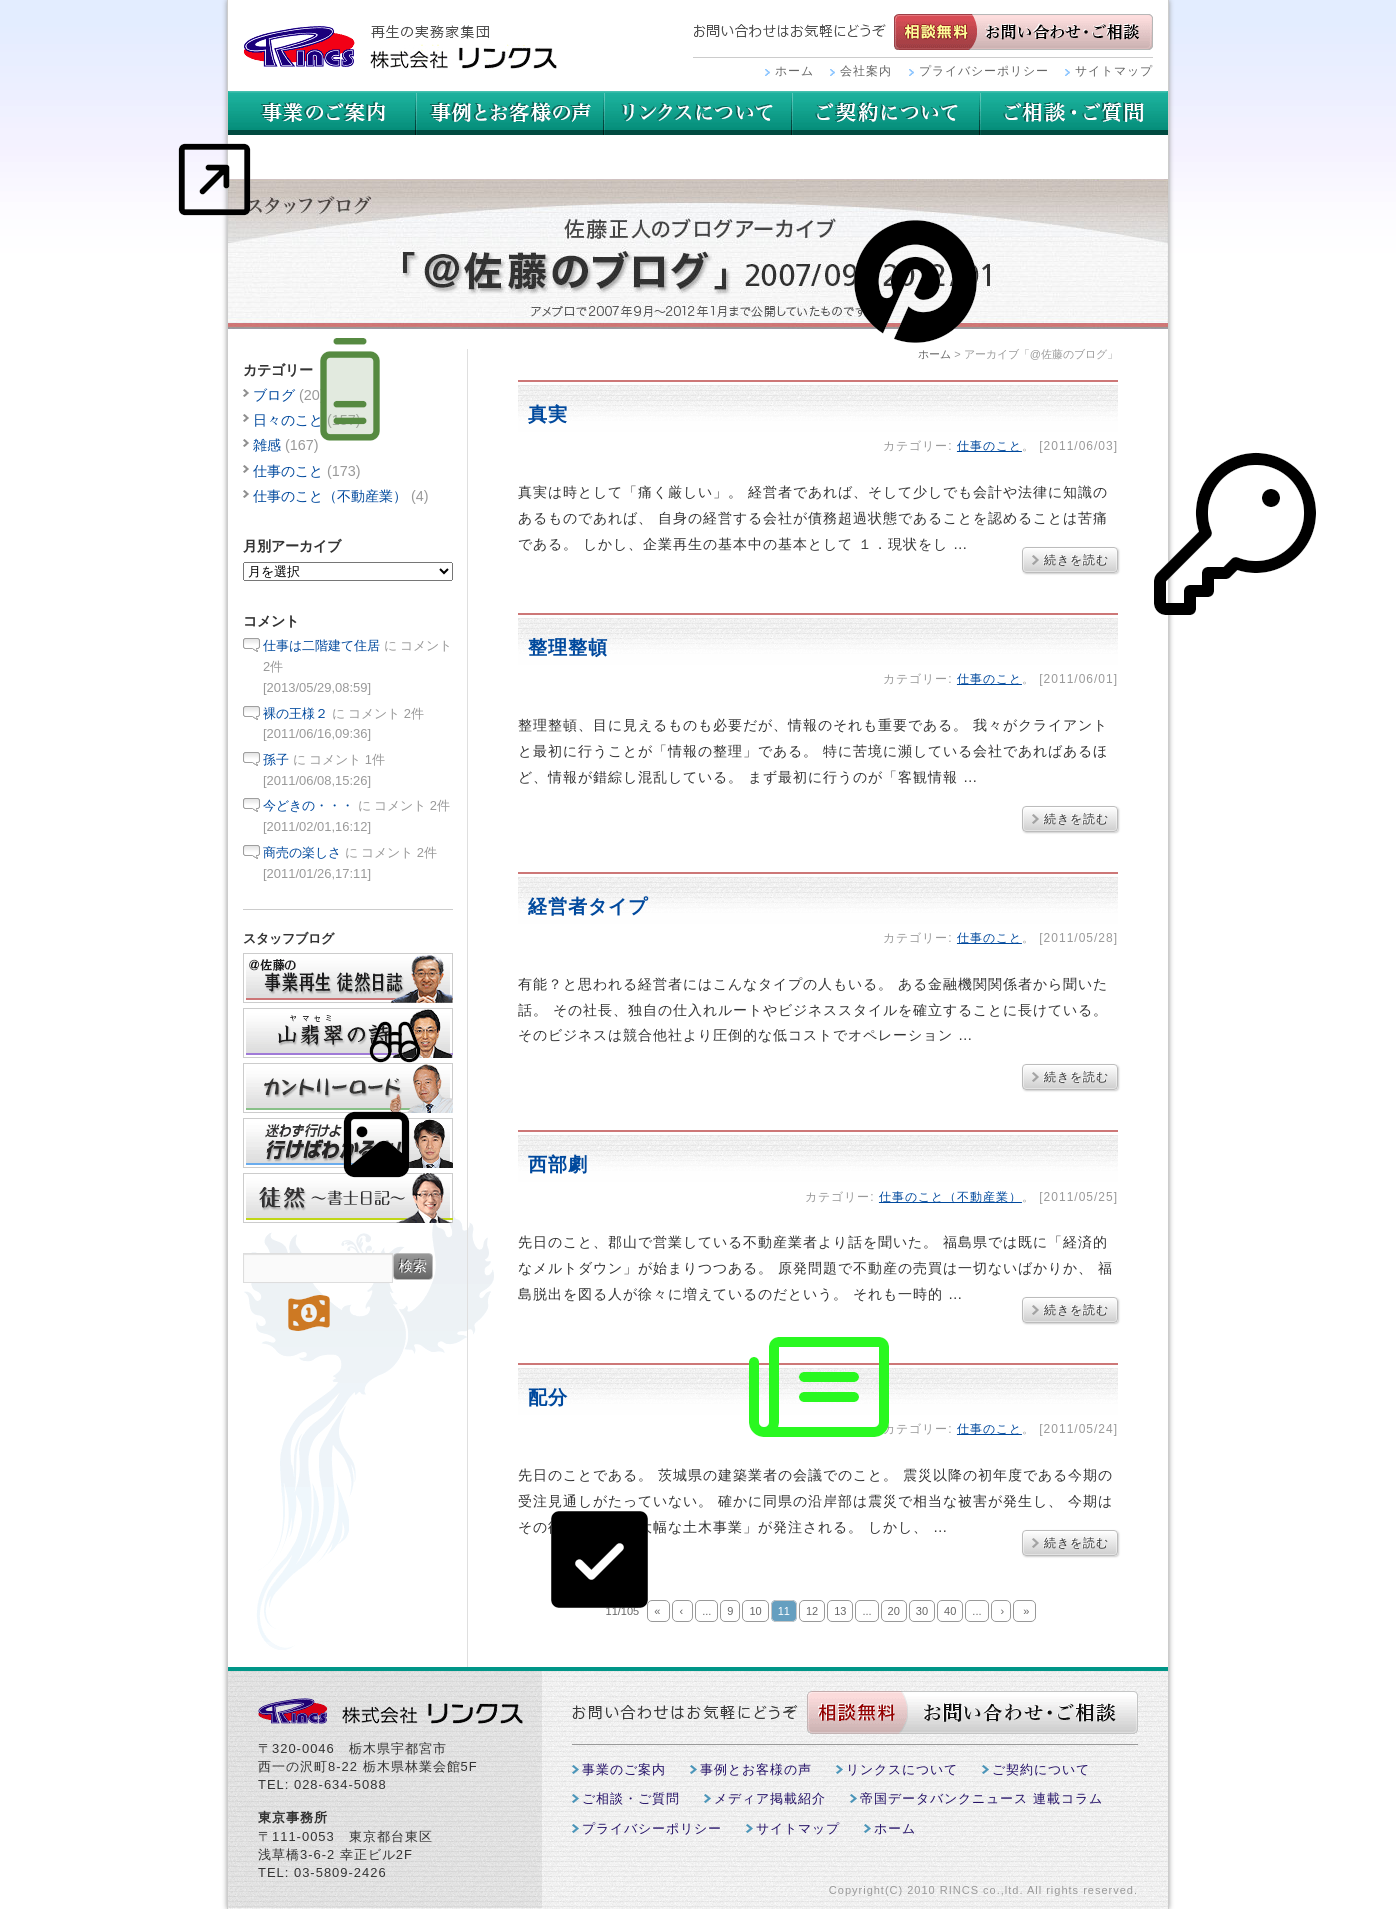 Image resolution: width=1396 pixels, height=1909 pixels. I want to click on open link in new window, so click(214, 179).